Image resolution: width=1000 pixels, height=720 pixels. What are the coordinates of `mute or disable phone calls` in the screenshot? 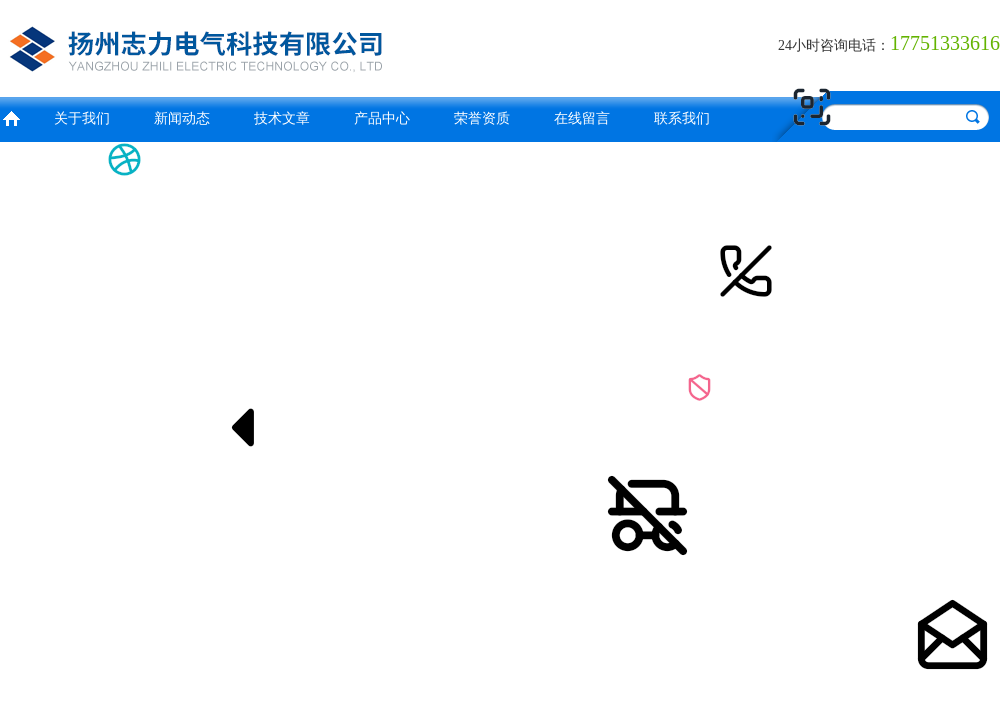 It's located at (746, 271).